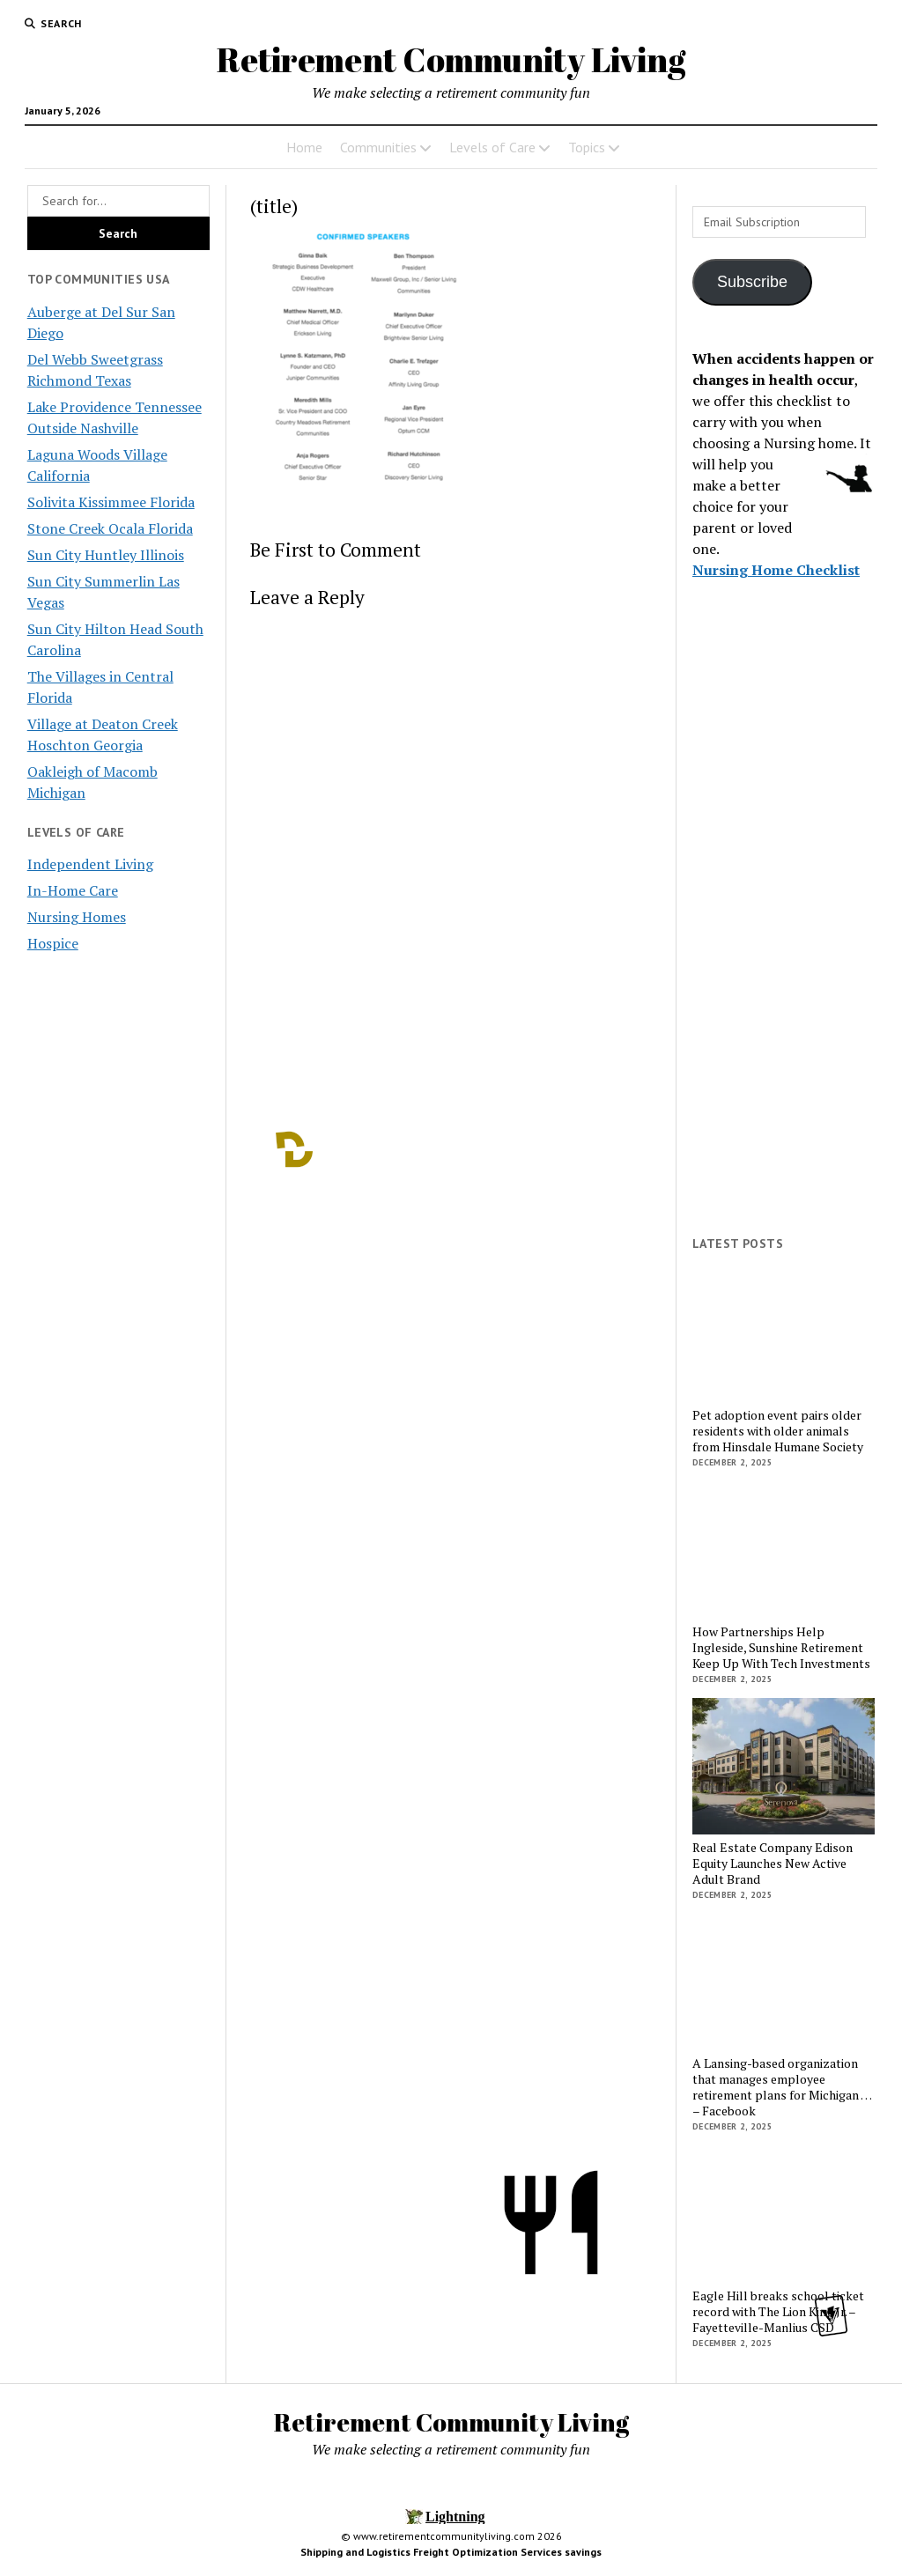 This screenshot has height=2576, width=902. Describe the element at coordinates (831, 2315) in the screenshot. I see `open VitePress documentation site` at that location.